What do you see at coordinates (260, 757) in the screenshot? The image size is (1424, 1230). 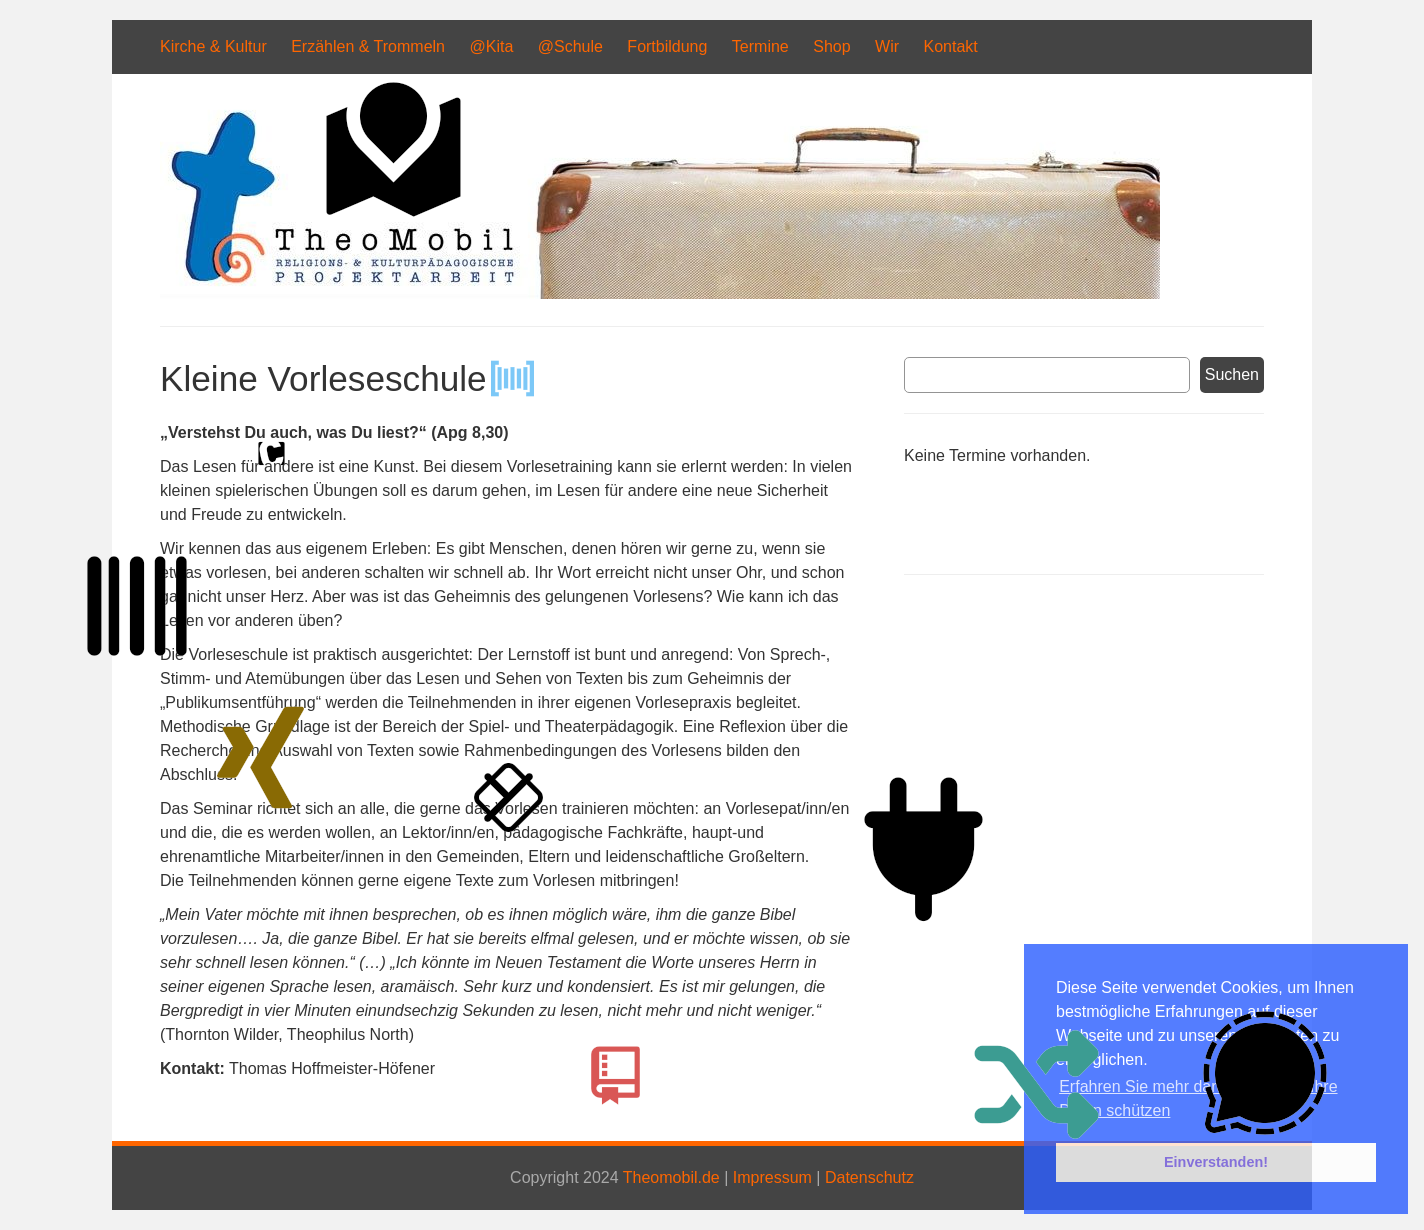 I see `link to xing professional network profile` at bounding box center [260, 757].